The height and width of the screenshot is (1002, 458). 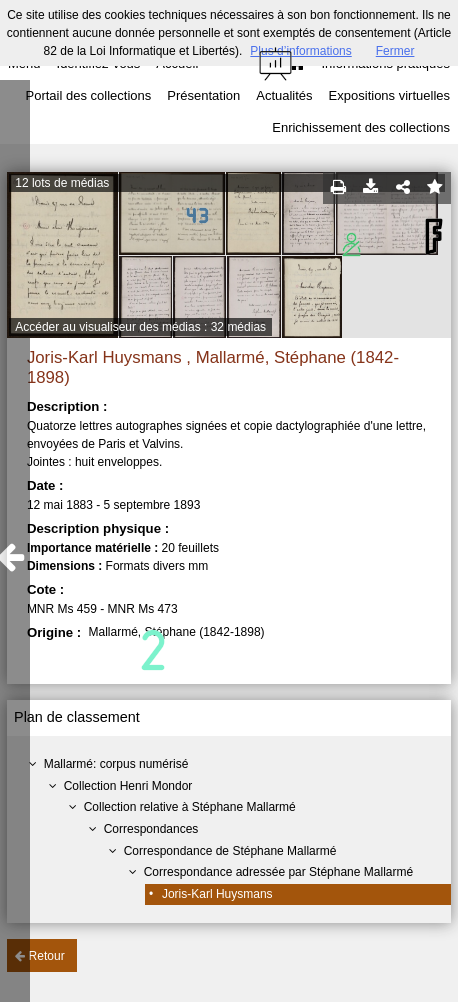 What do you see at coordinates (197, 215) in the screenshot?
I see `indicates item number 43 in a list or sequence` at bounding box center [197, 215].